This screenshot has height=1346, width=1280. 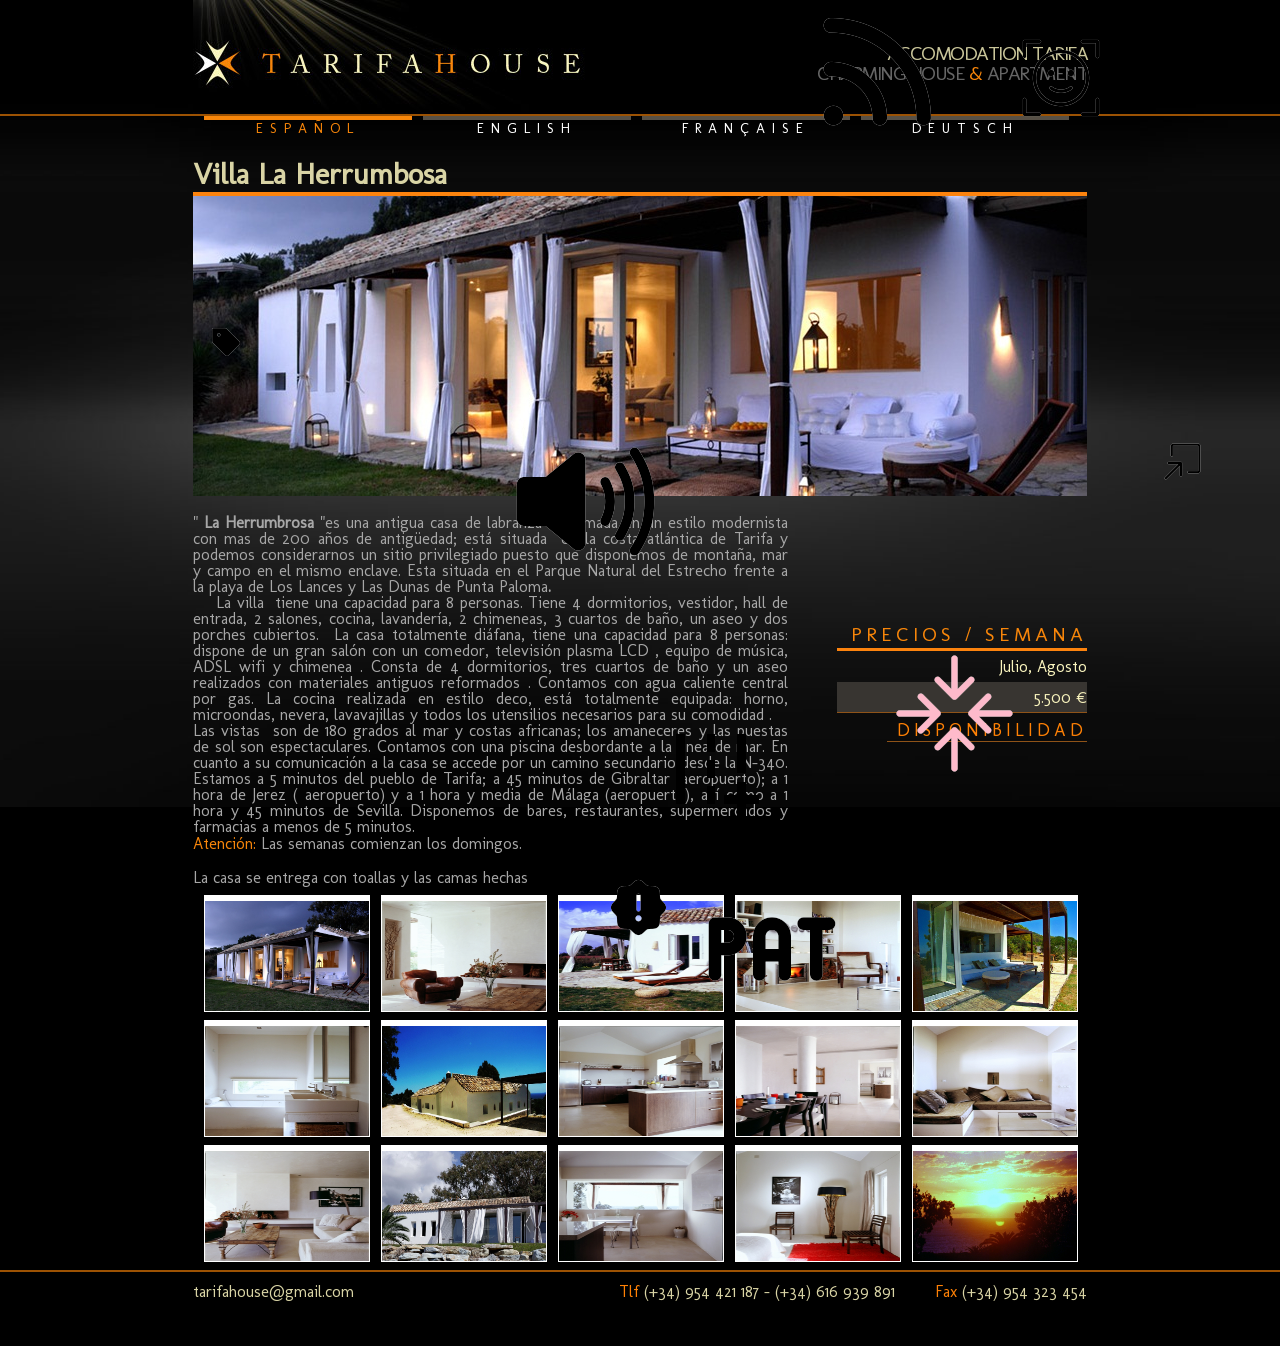 I want to click on add a new road to the map, so click(x=711, y=769).